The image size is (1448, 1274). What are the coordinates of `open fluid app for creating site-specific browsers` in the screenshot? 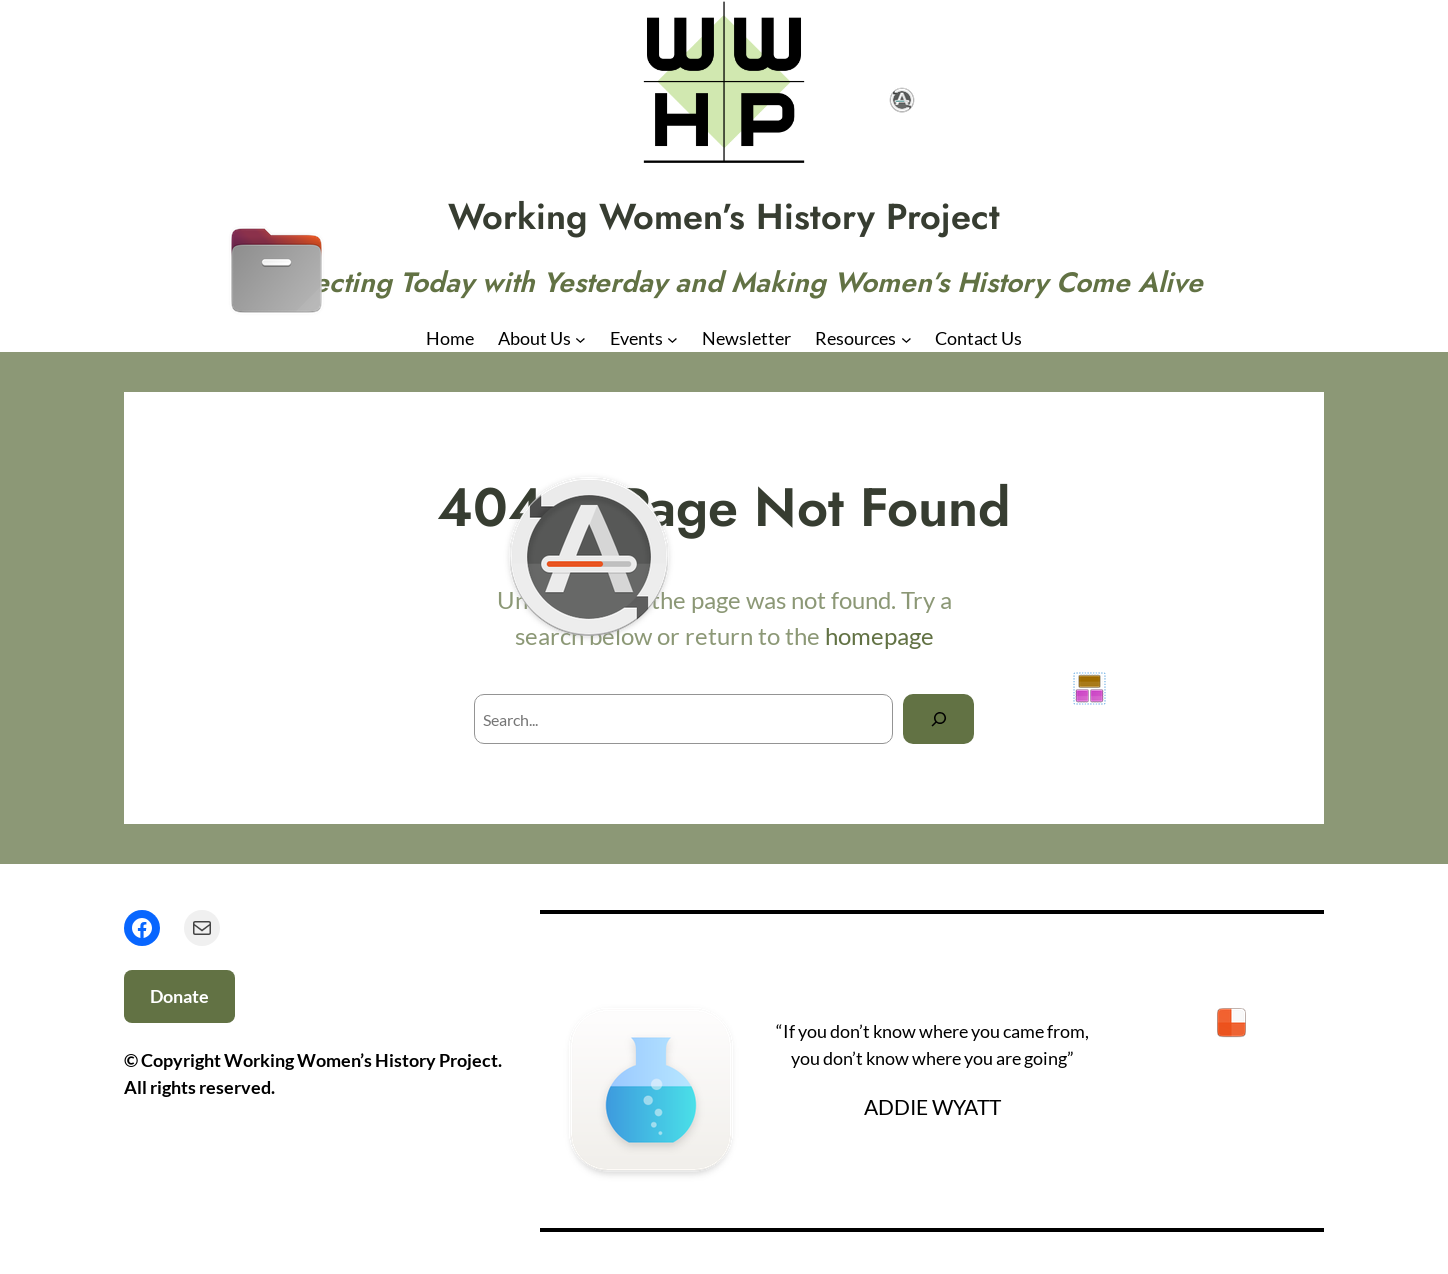 It's located at (651, 1090).